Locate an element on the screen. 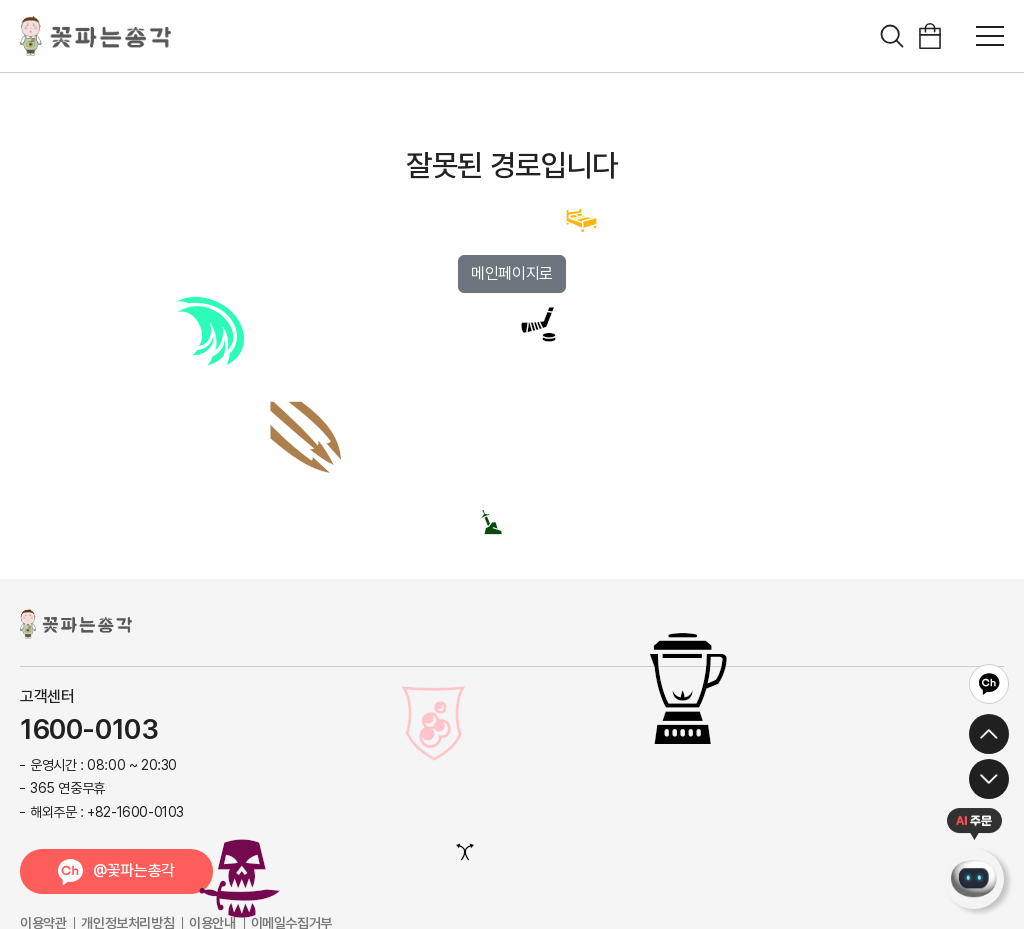 The image size is (1024, 929). access legendary or rare items is located at coordinates (491, 522).